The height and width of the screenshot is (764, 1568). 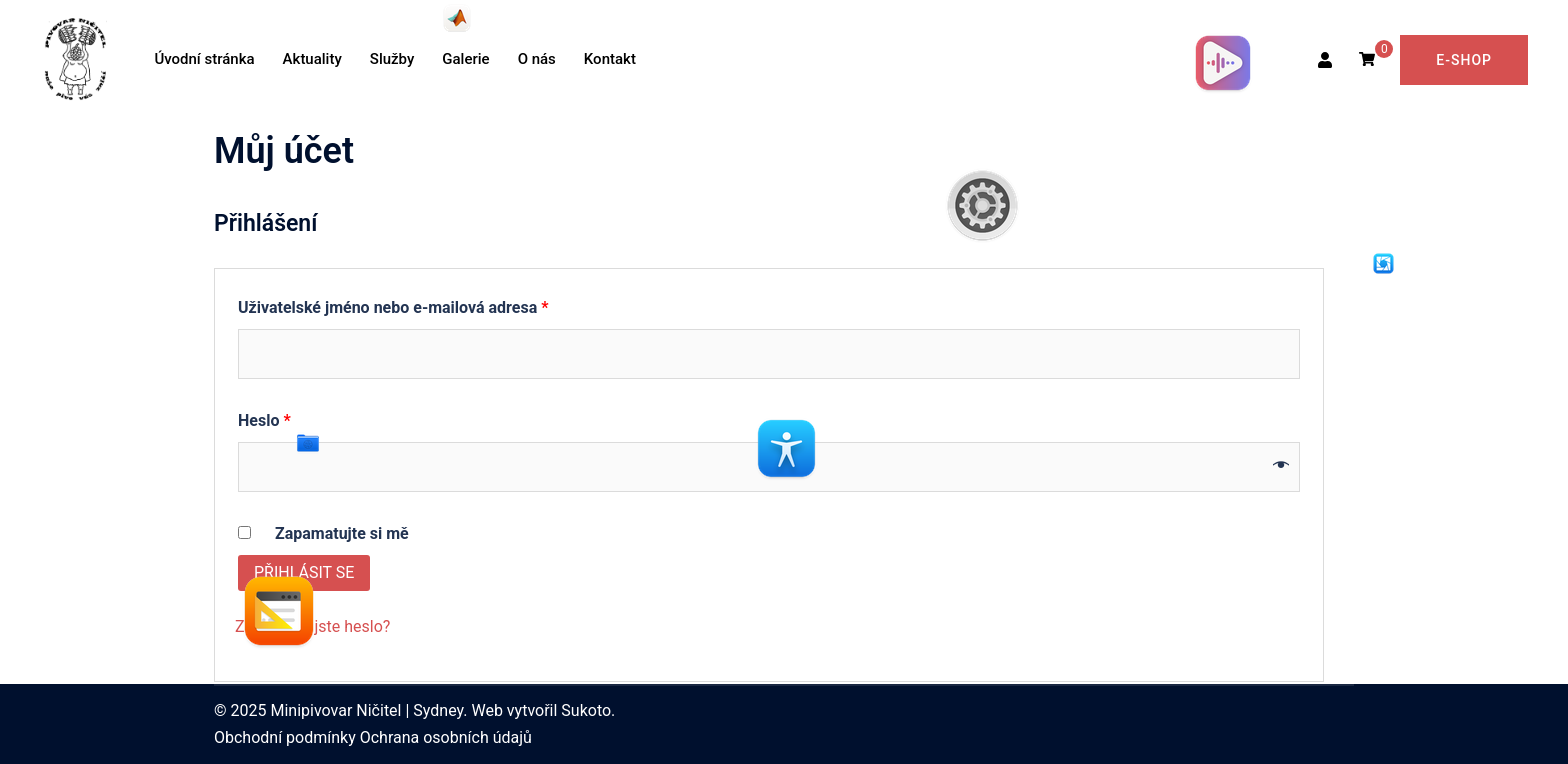 I want to click on open decibels audio player app, so click(x=1223, y=63).